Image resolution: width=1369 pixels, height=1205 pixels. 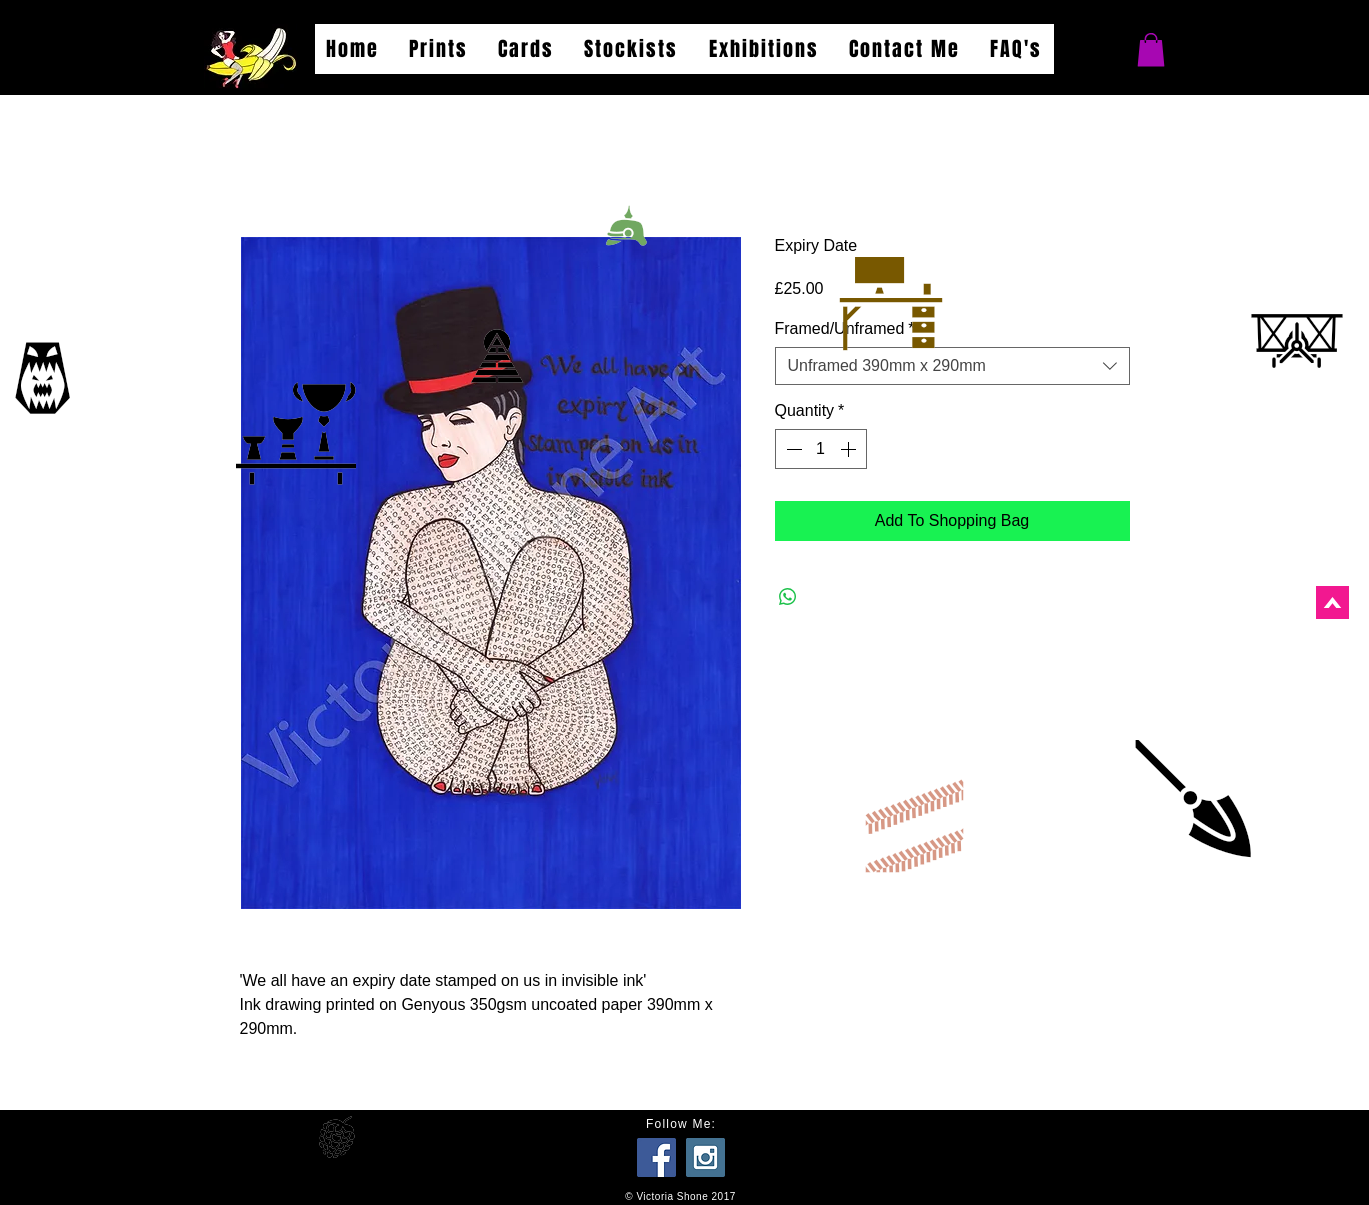 I want to click on select swallow as your creature or avatar, so click(x=44, y=378).